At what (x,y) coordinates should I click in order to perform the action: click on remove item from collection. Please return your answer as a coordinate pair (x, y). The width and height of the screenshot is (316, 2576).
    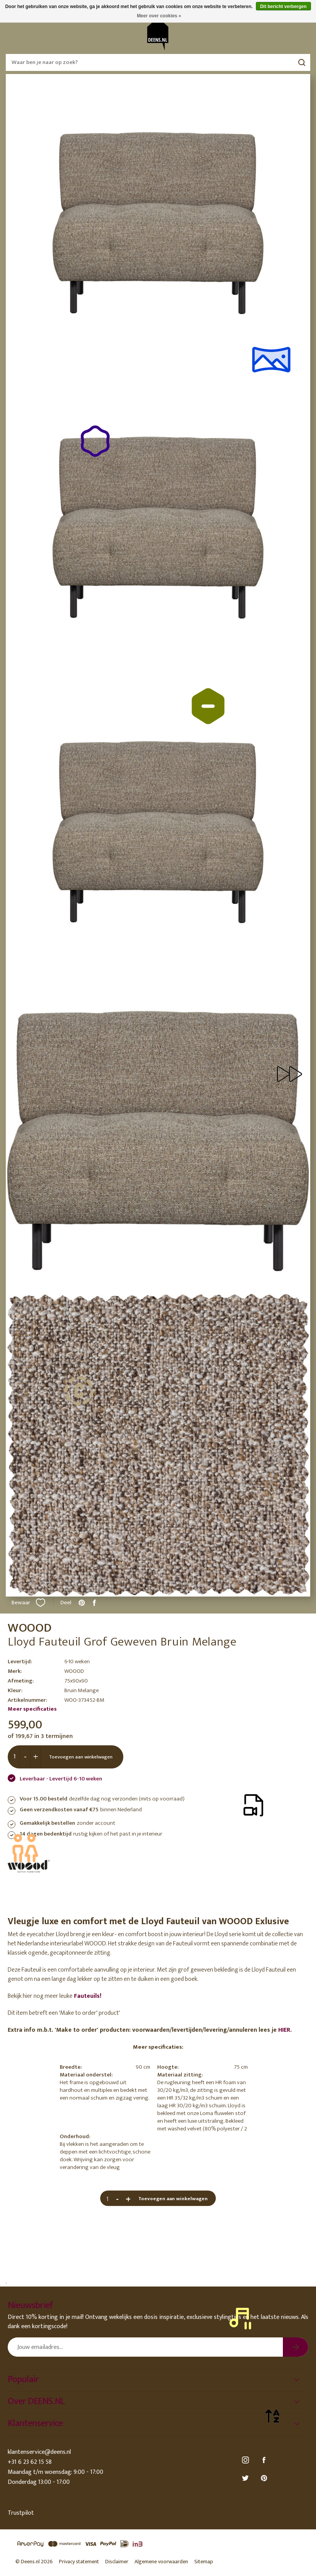
    Looking at the image, I should click on (208, 706).